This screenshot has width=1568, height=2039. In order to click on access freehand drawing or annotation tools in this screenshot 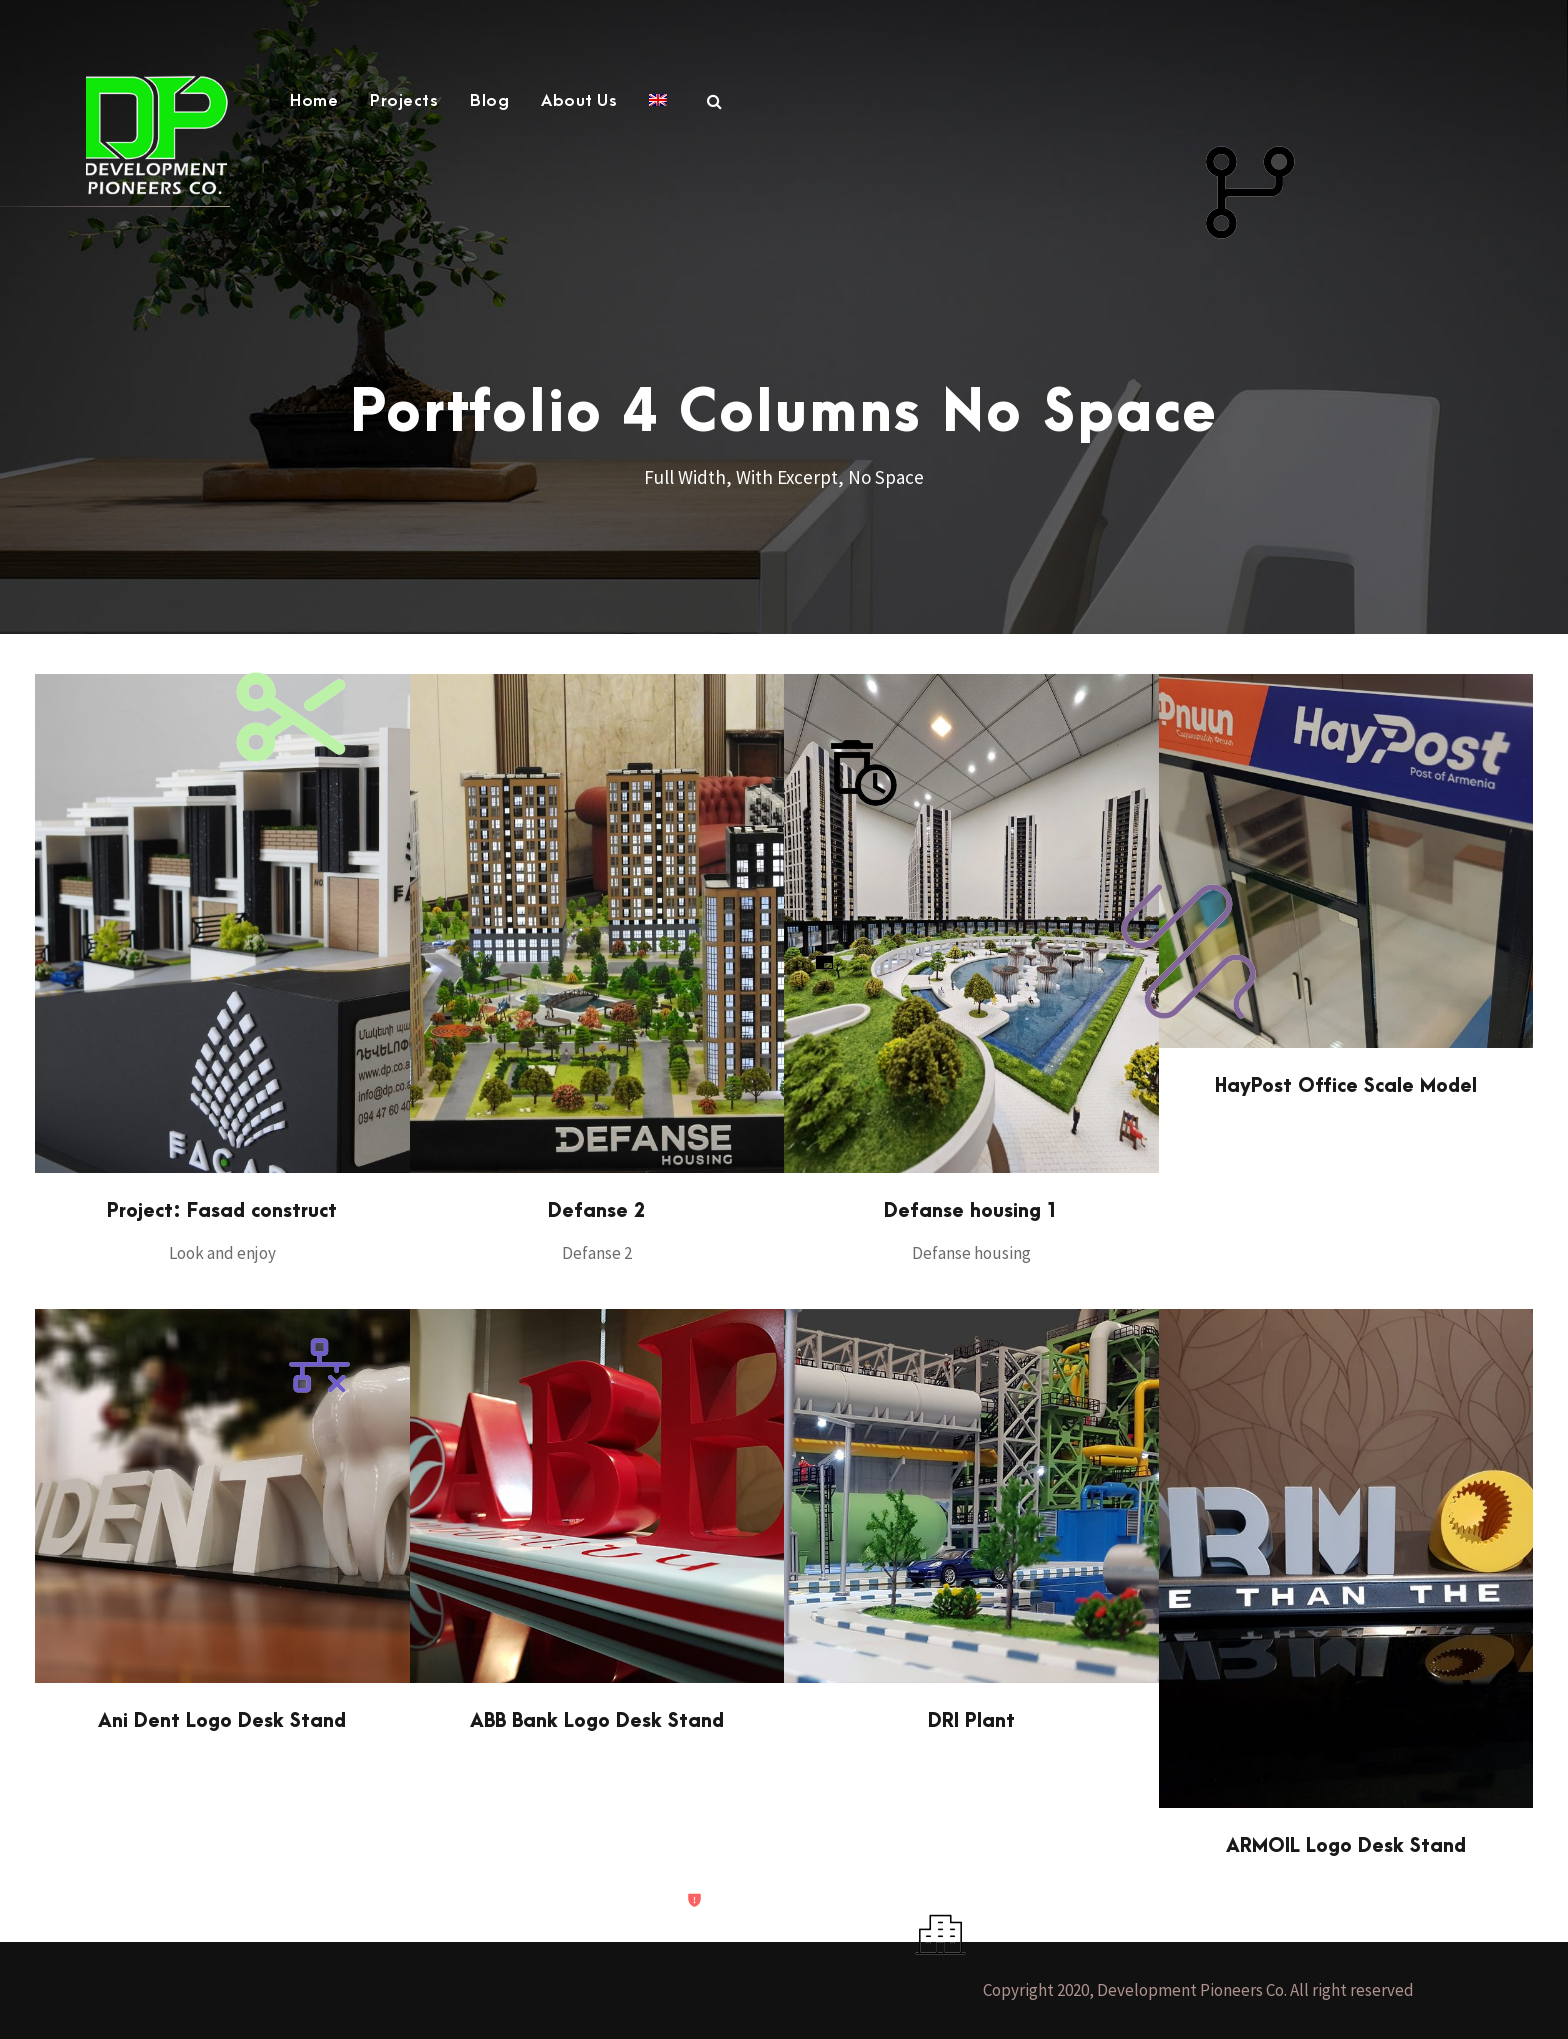, I will do `click(1188, 951)`.